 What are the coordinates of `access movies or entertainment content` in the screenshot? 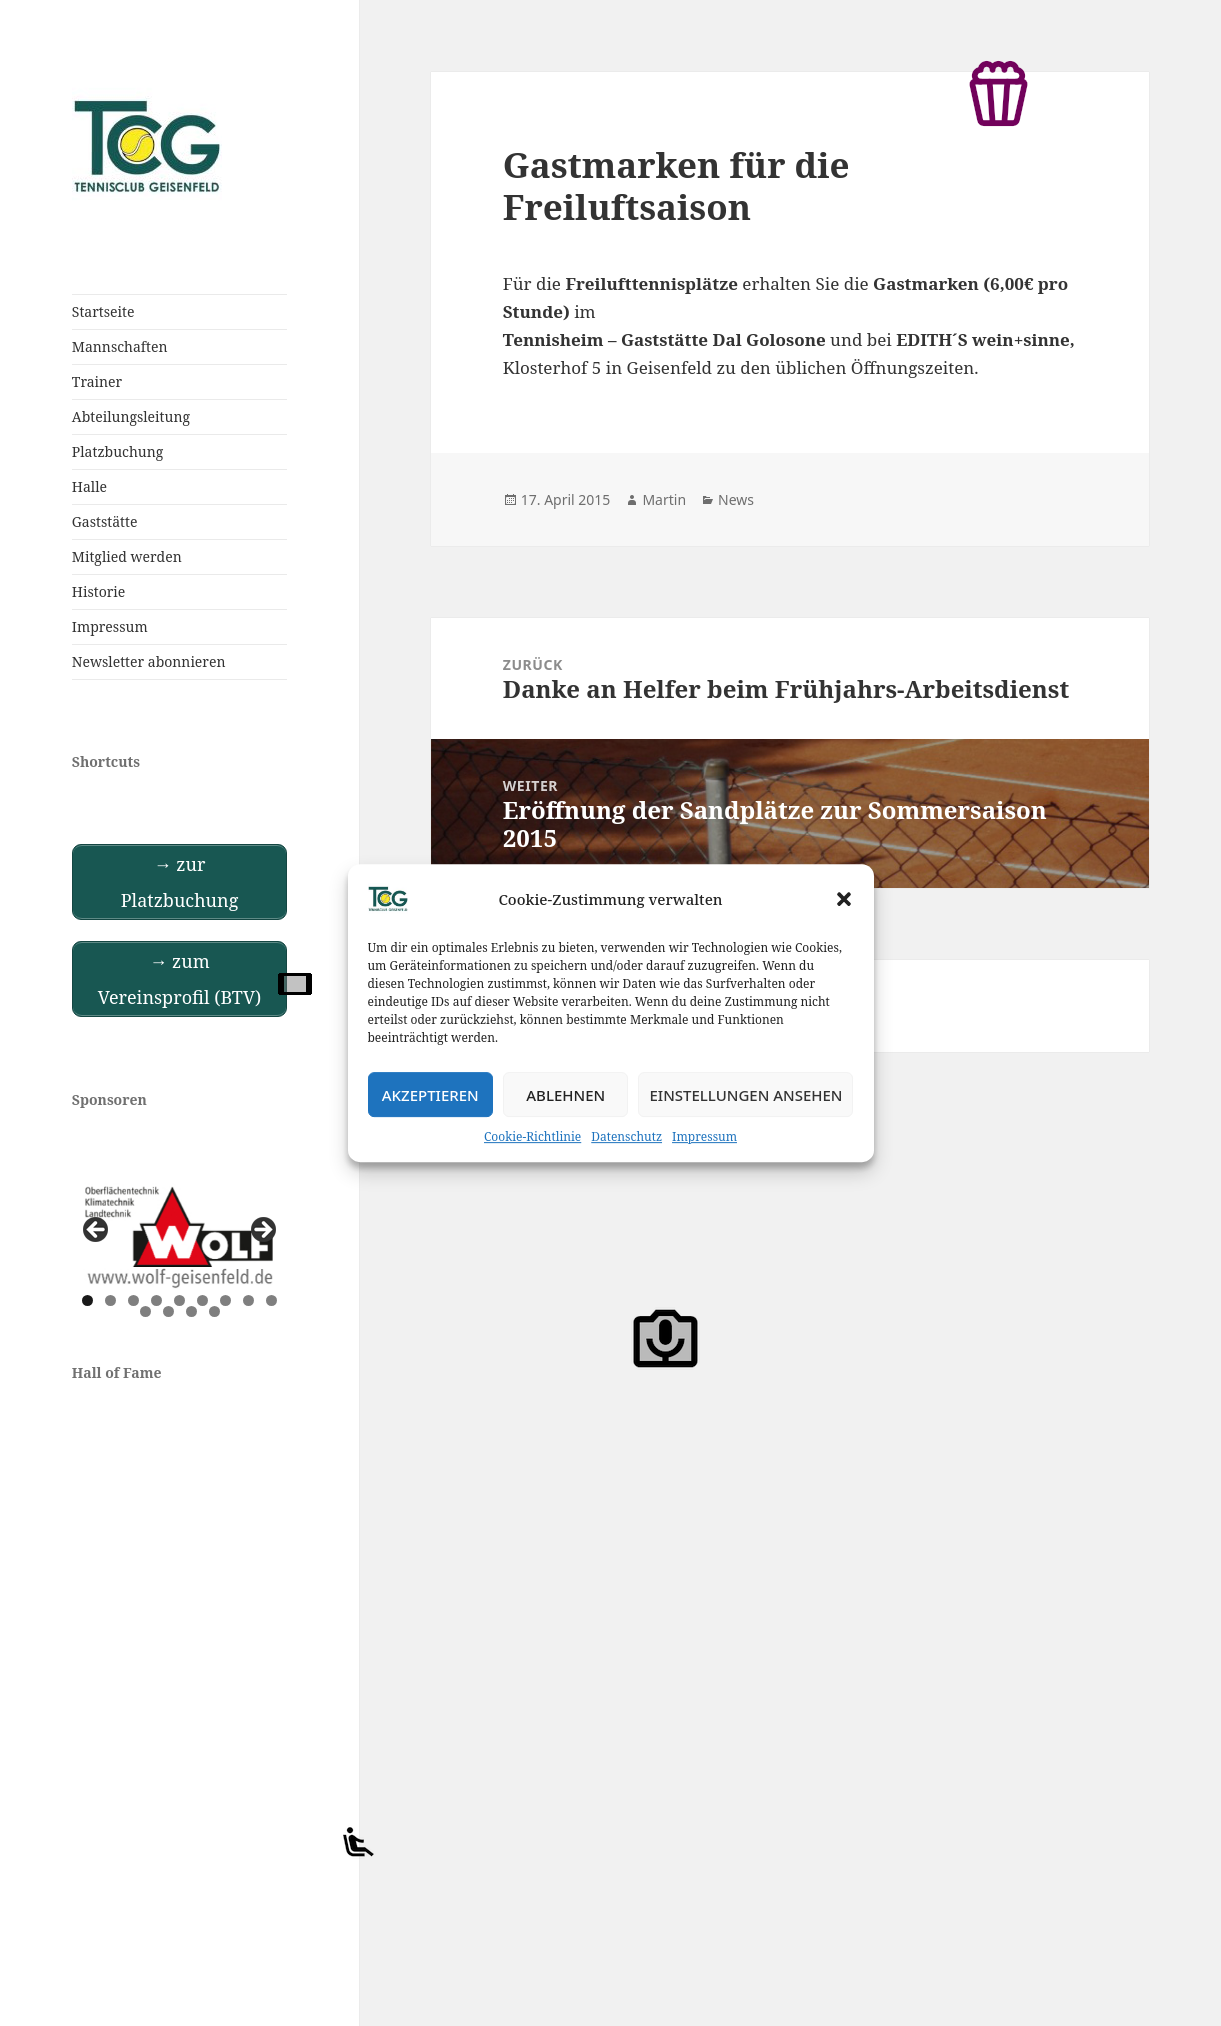 It's located at (998, 93).